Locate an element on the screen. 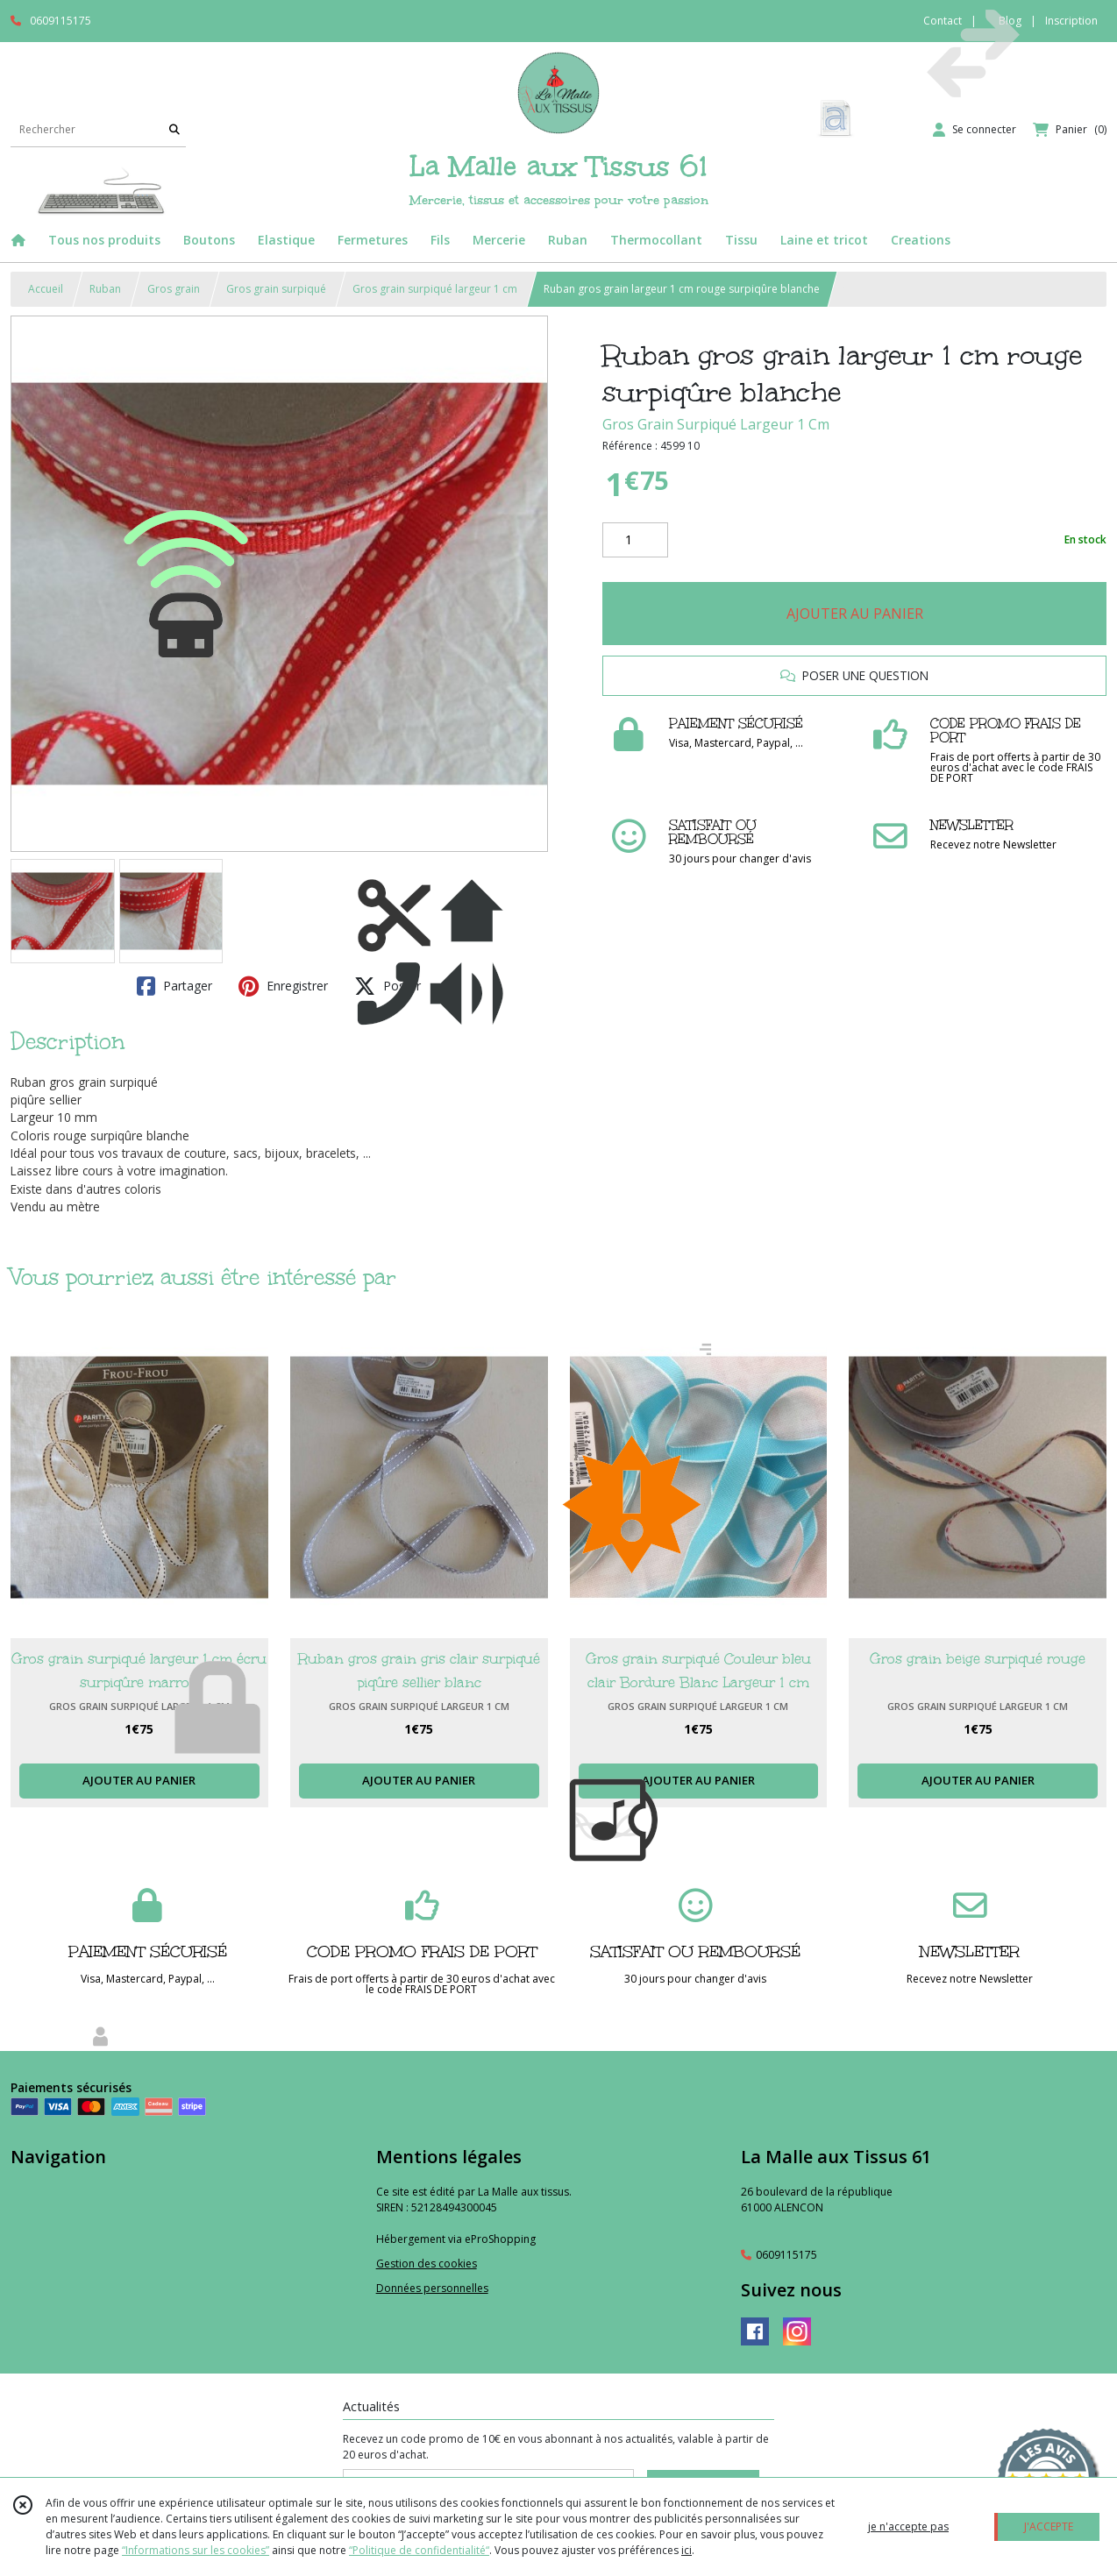  a font file type indicator is located at coordinates (836, 117).